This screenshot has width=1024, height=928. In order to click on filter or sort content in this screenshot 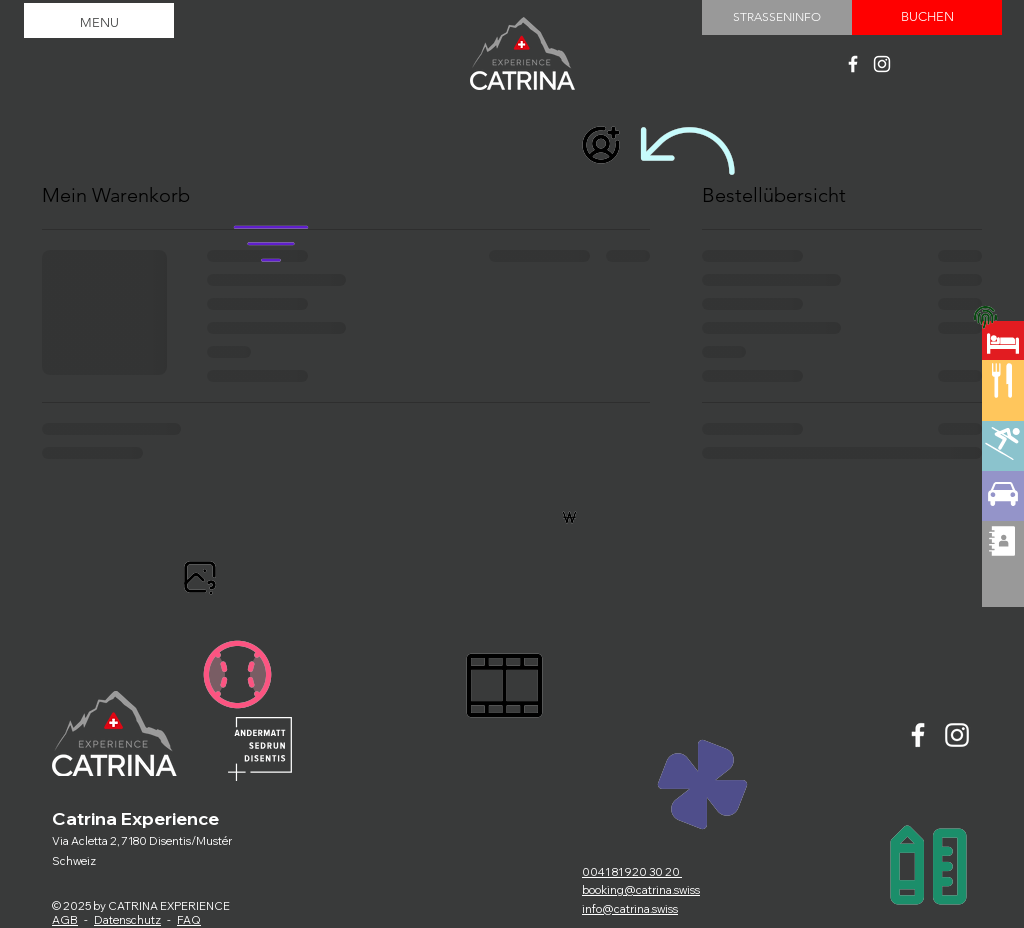, I will do `click(271, 241)`.